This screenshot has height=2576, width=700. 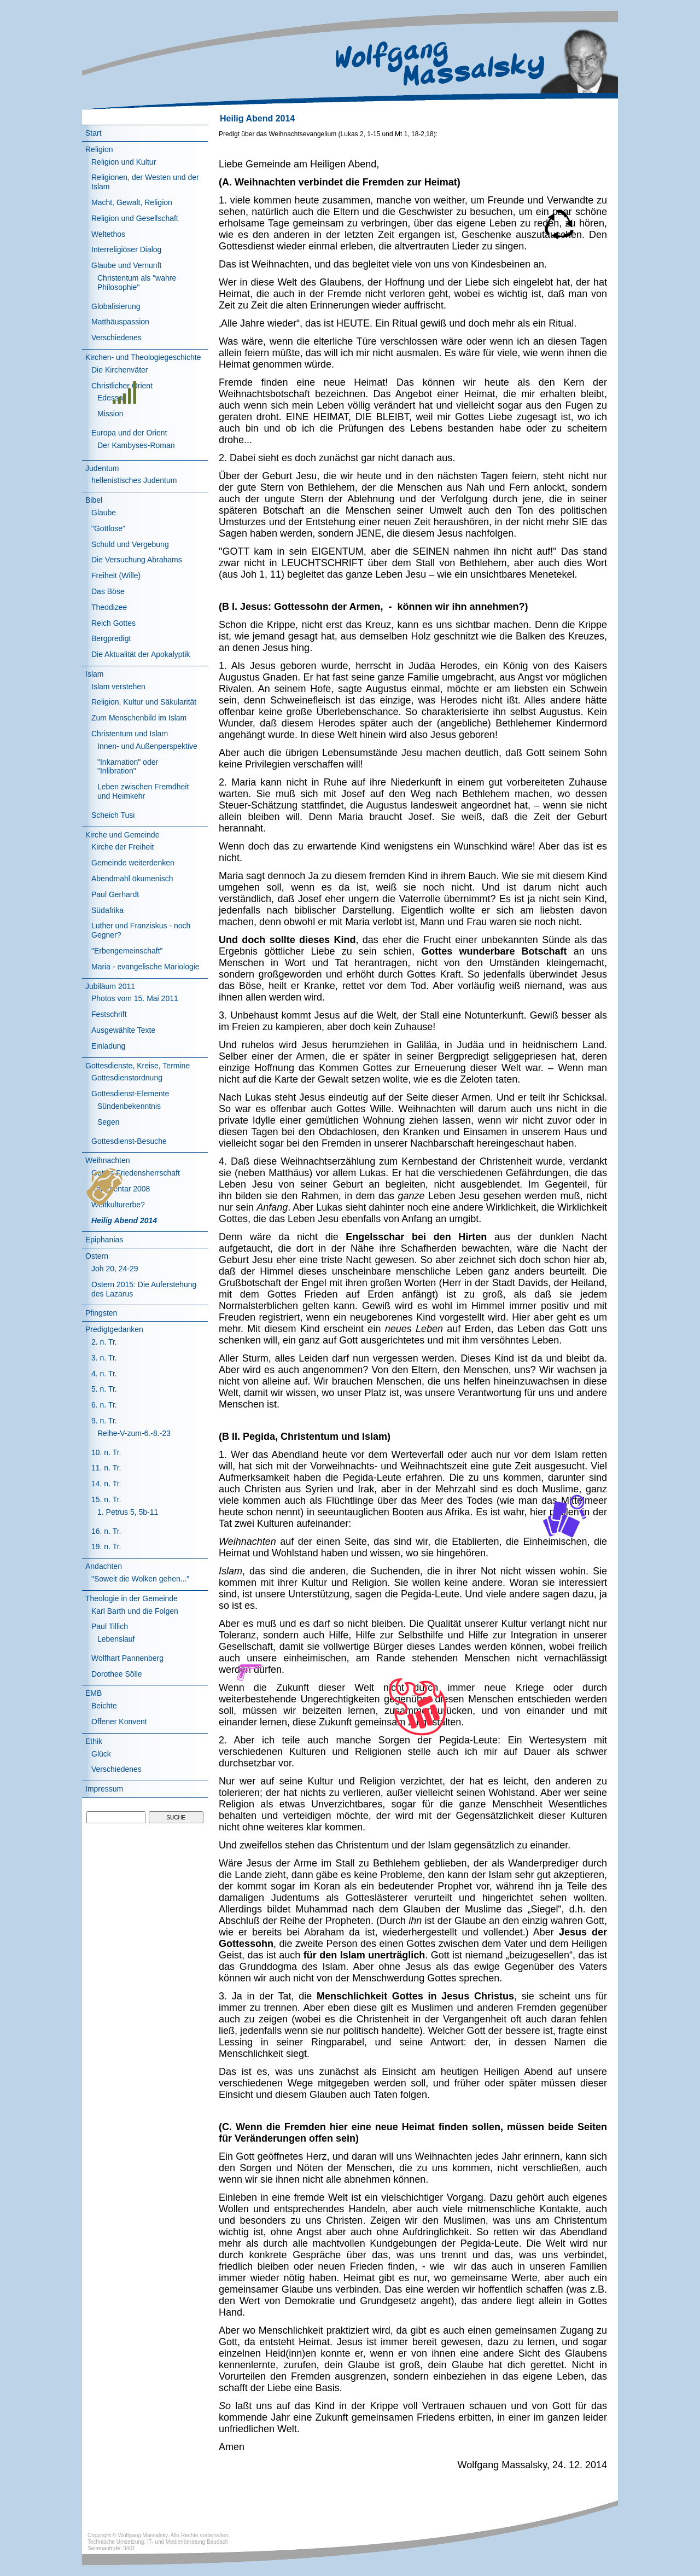 I want to click on recycle or dispose of item responsibly, so click(x=559, y=224).